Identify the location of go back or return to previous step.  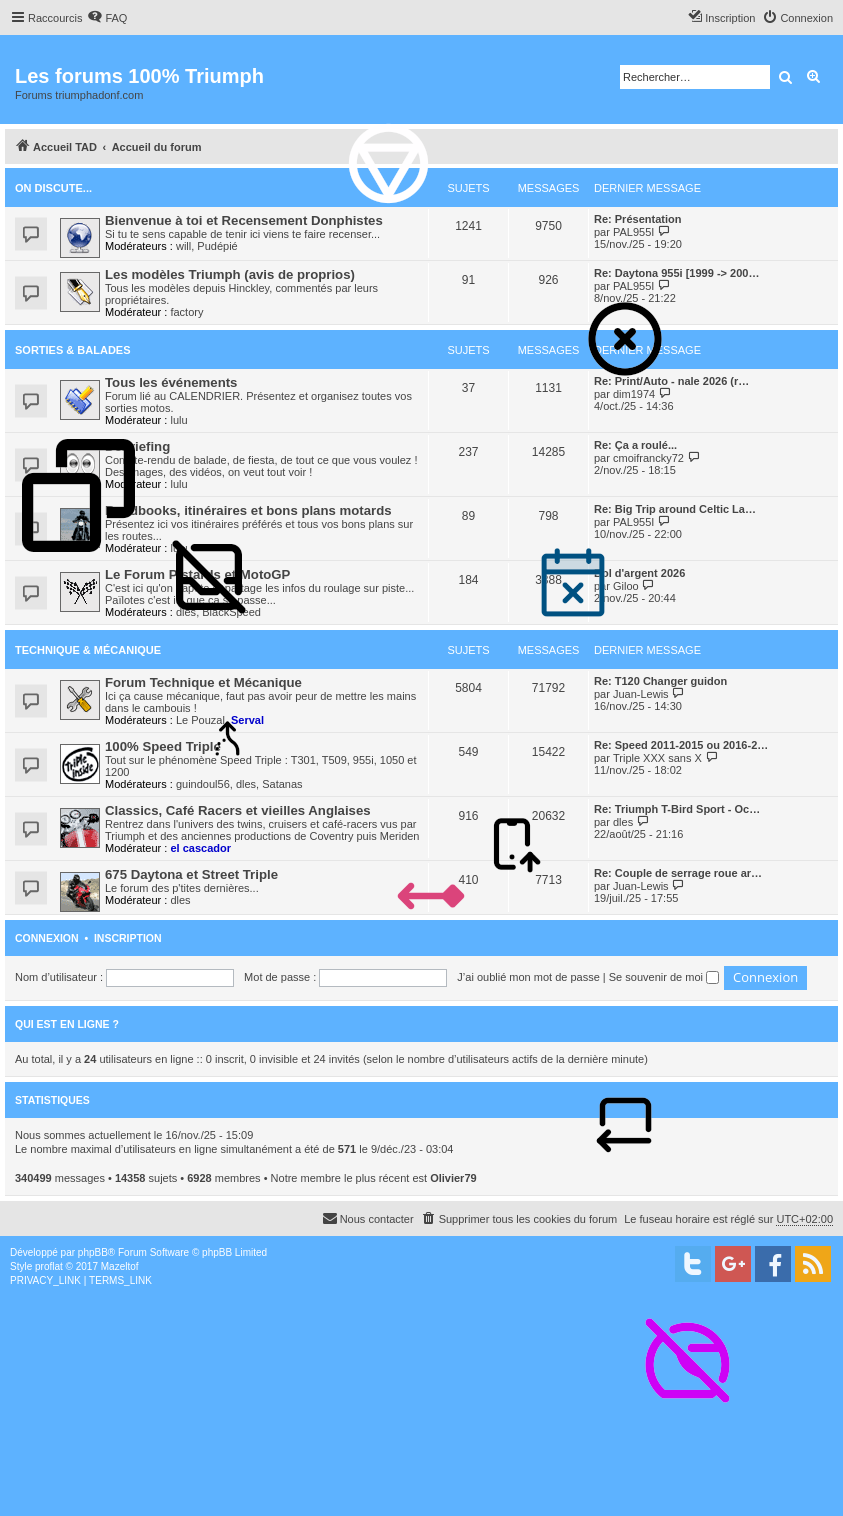
(431, 896).